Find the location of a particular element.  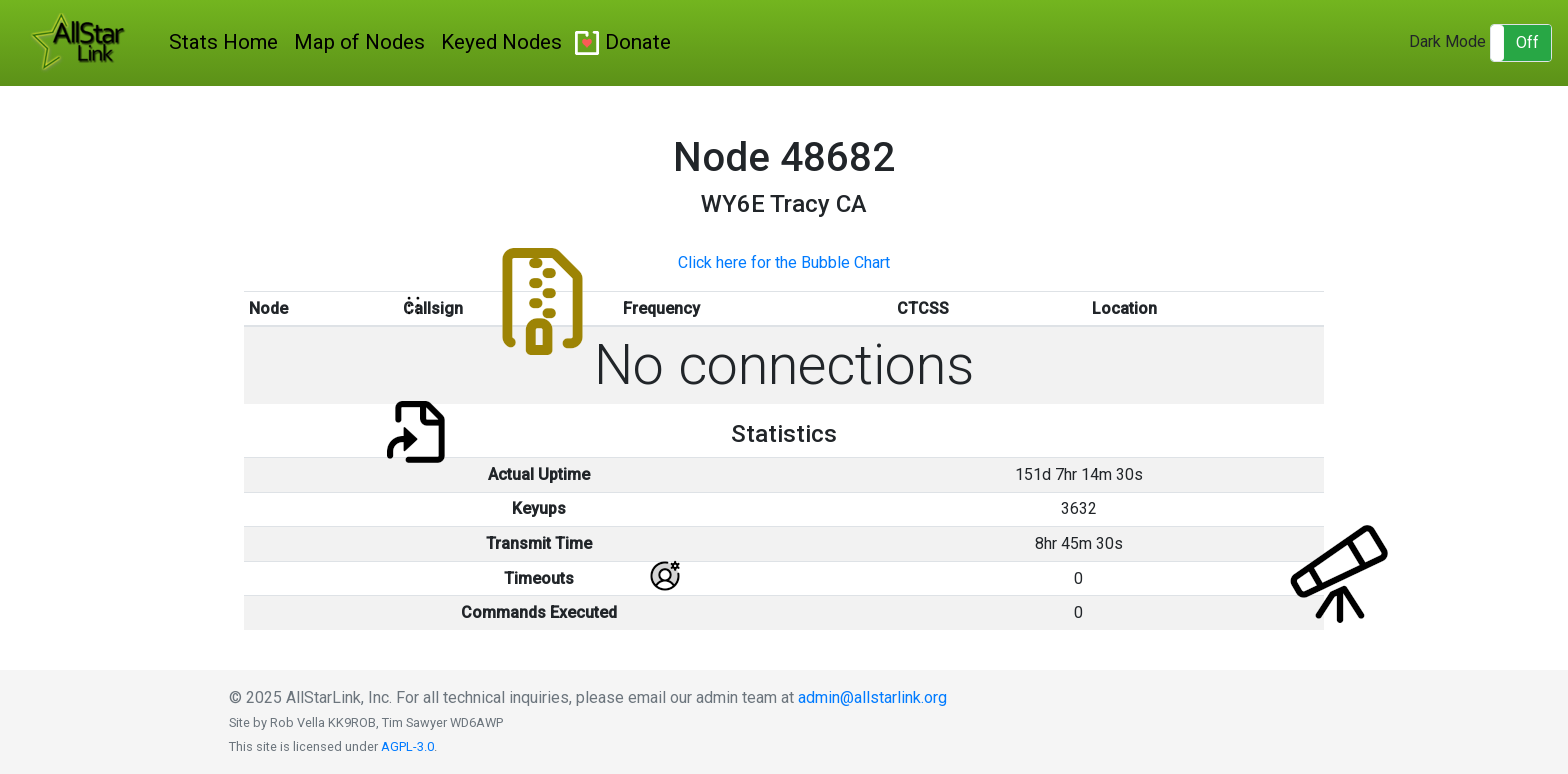

drag to reorder items in a list is located at coordinates (413, 305).